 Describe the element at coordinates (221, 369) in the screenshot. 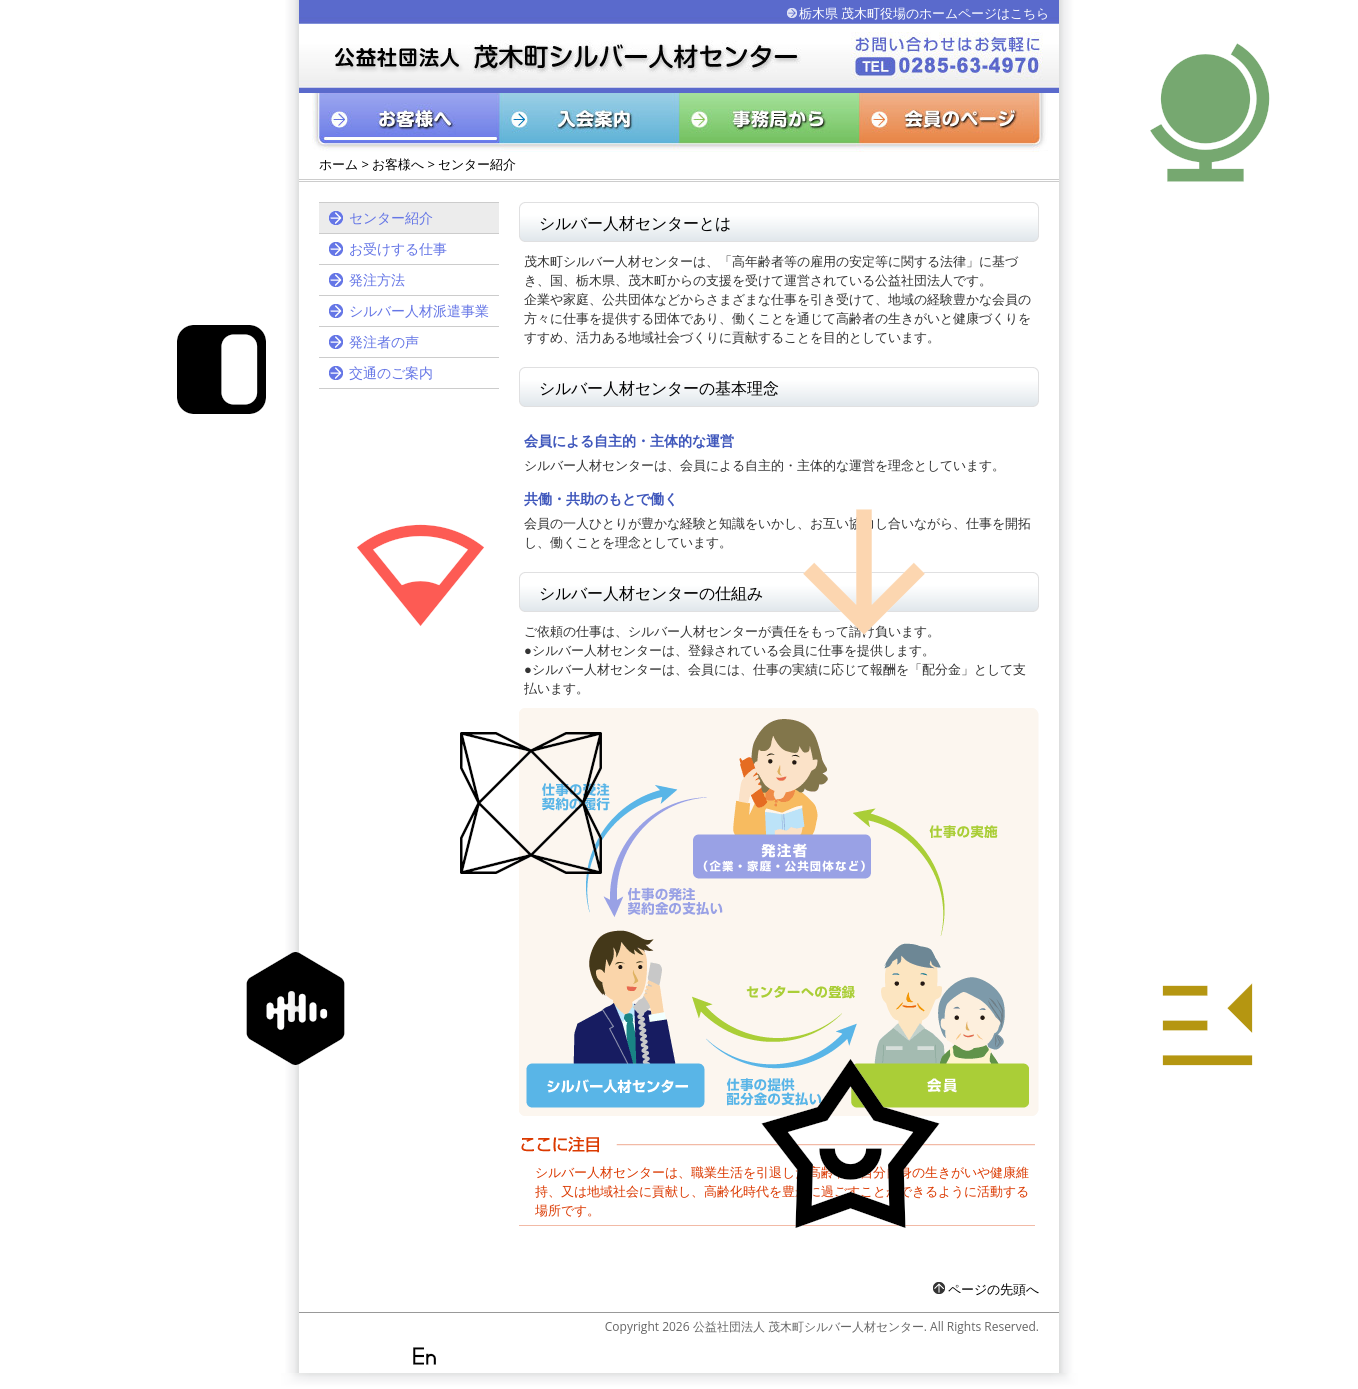

I see `open Fig terminal autocomplete app` at that location.